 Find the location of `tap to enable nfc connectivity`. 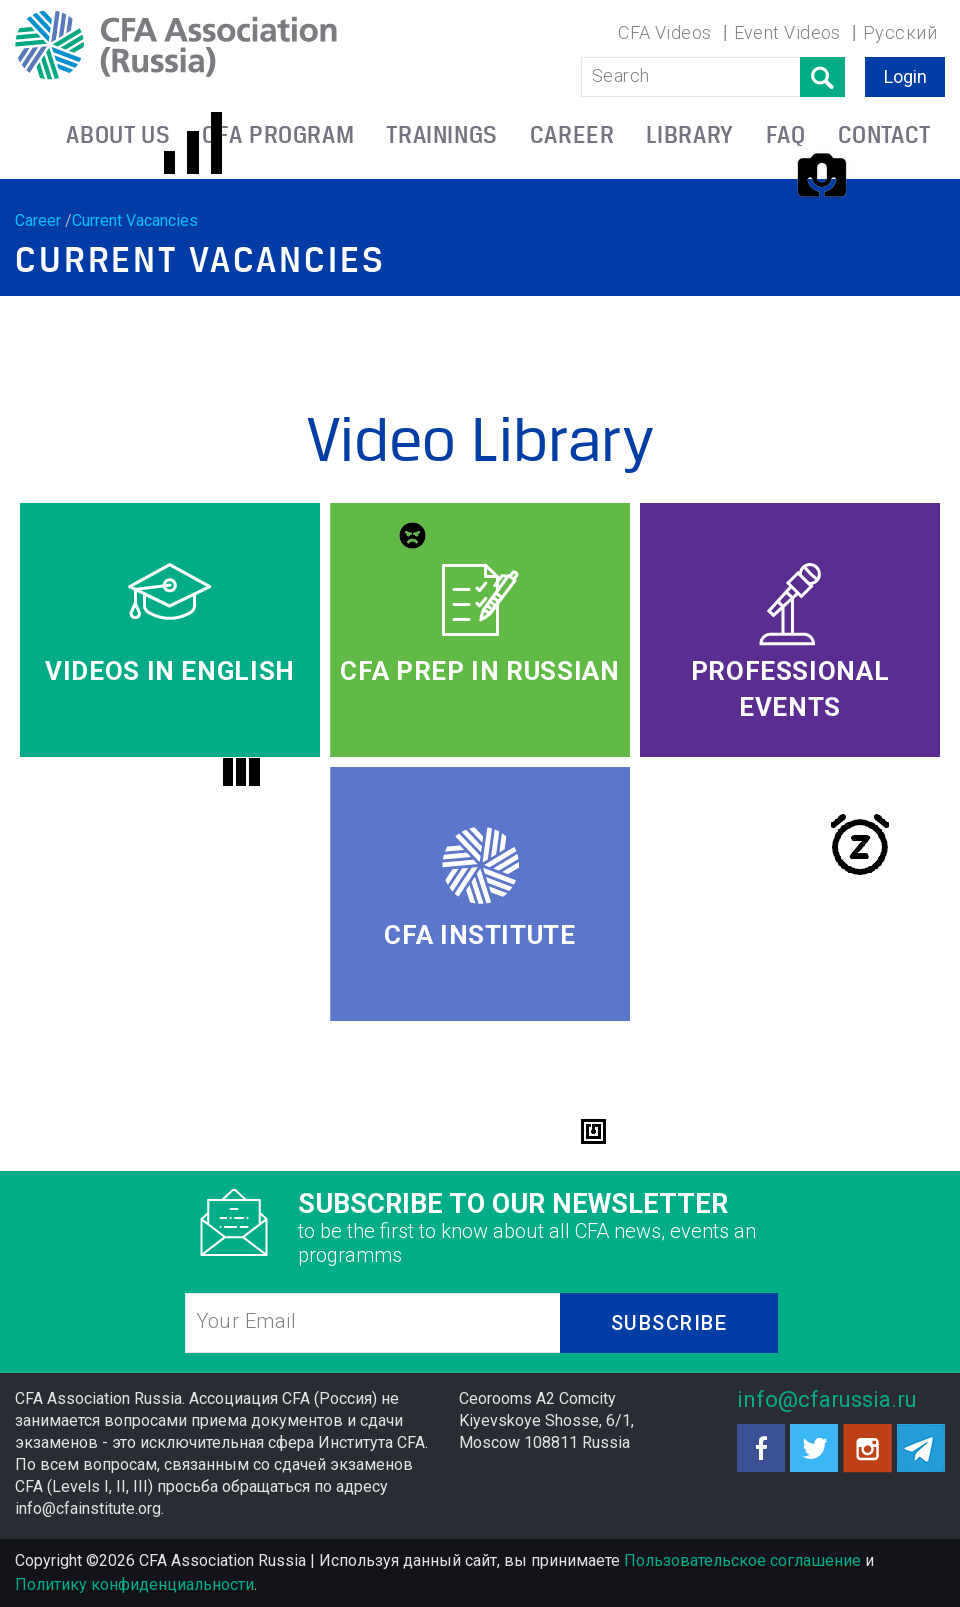

tap to enable nfc connectivity is located at coordinates (593, 1131).